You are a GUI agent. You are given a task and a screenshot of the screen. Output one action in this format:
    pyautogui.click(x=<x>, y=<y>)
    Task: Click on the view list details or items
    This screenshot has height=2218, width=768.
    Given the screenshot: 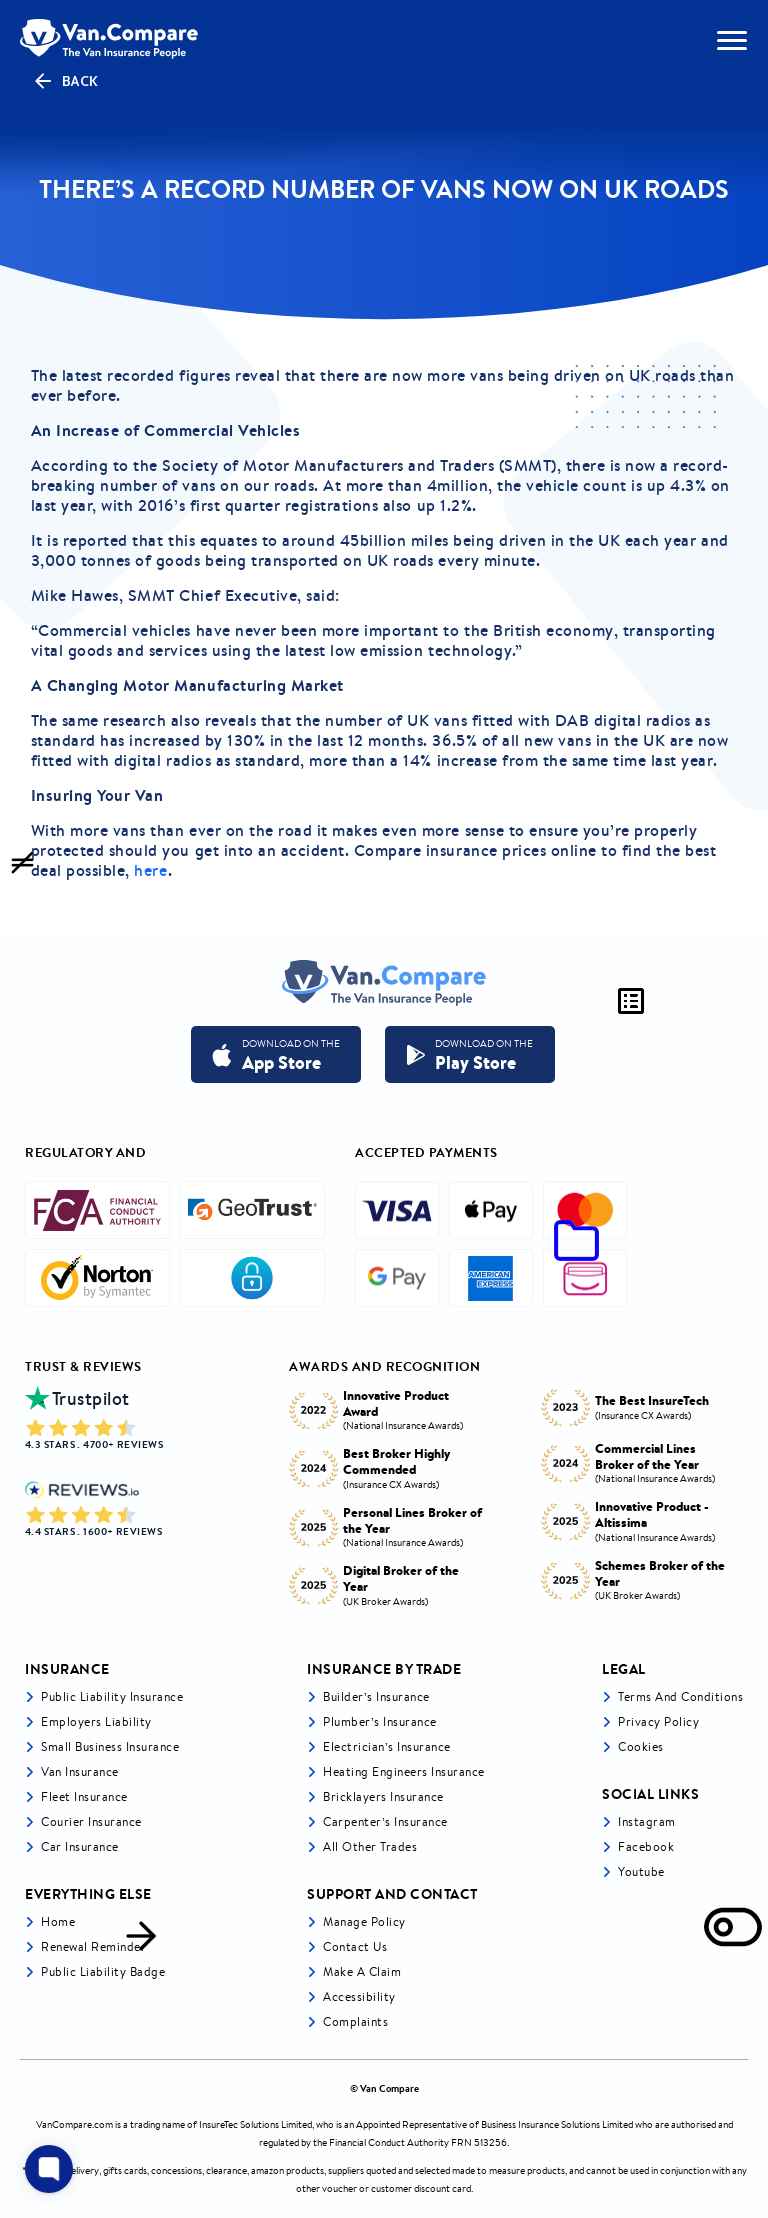 What is the action you would take?
    pyautogui.click(x=631, y=1001)
    